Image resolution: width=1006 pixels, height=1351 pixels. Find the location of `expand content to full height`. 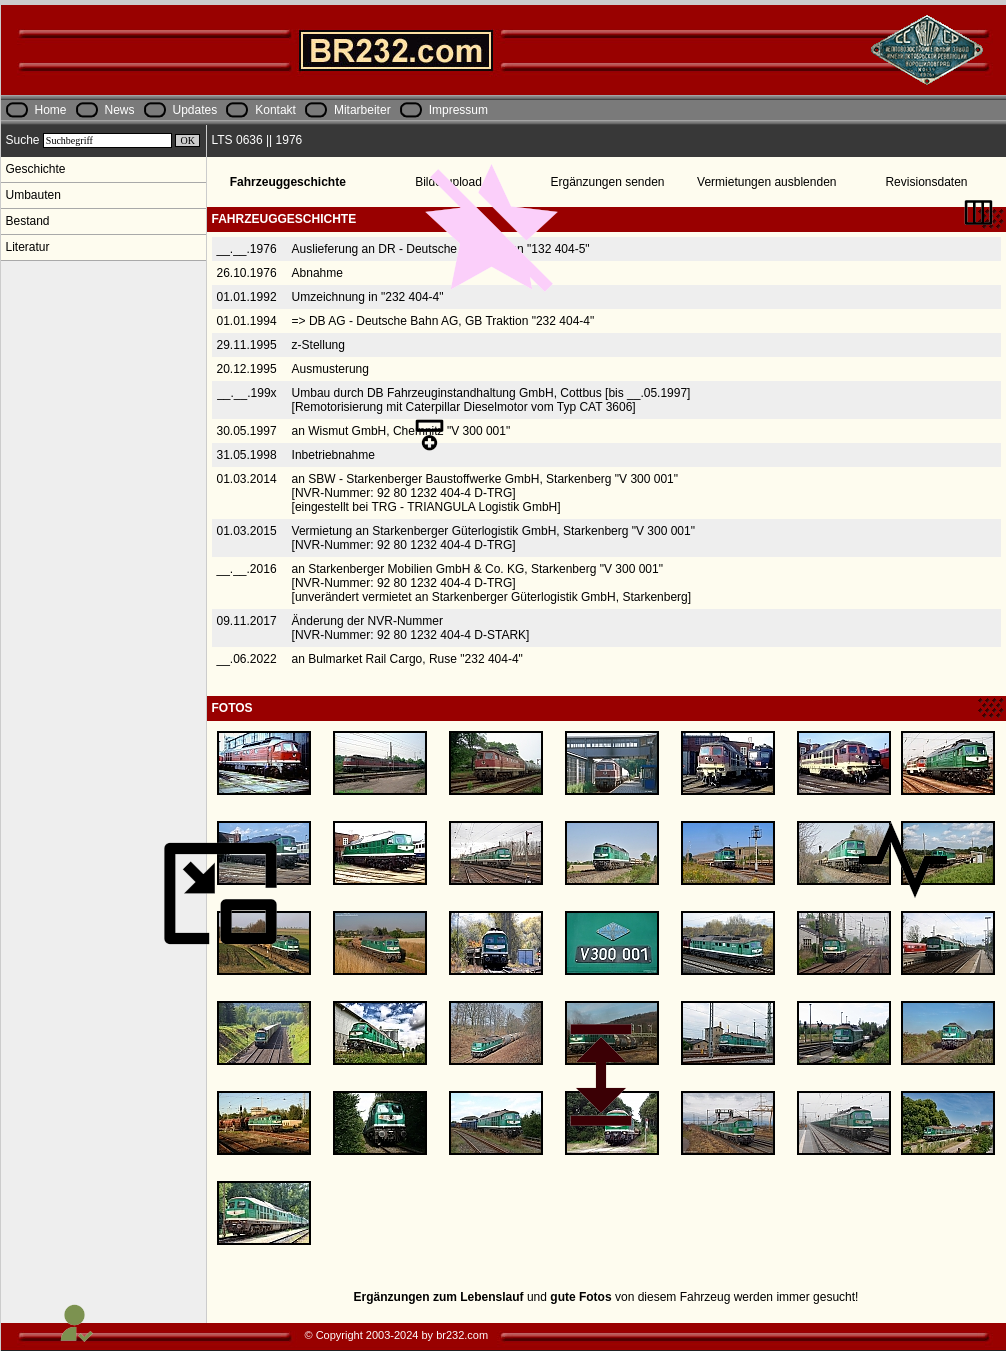

expand content to full height is located at coordinates (601, 1075).